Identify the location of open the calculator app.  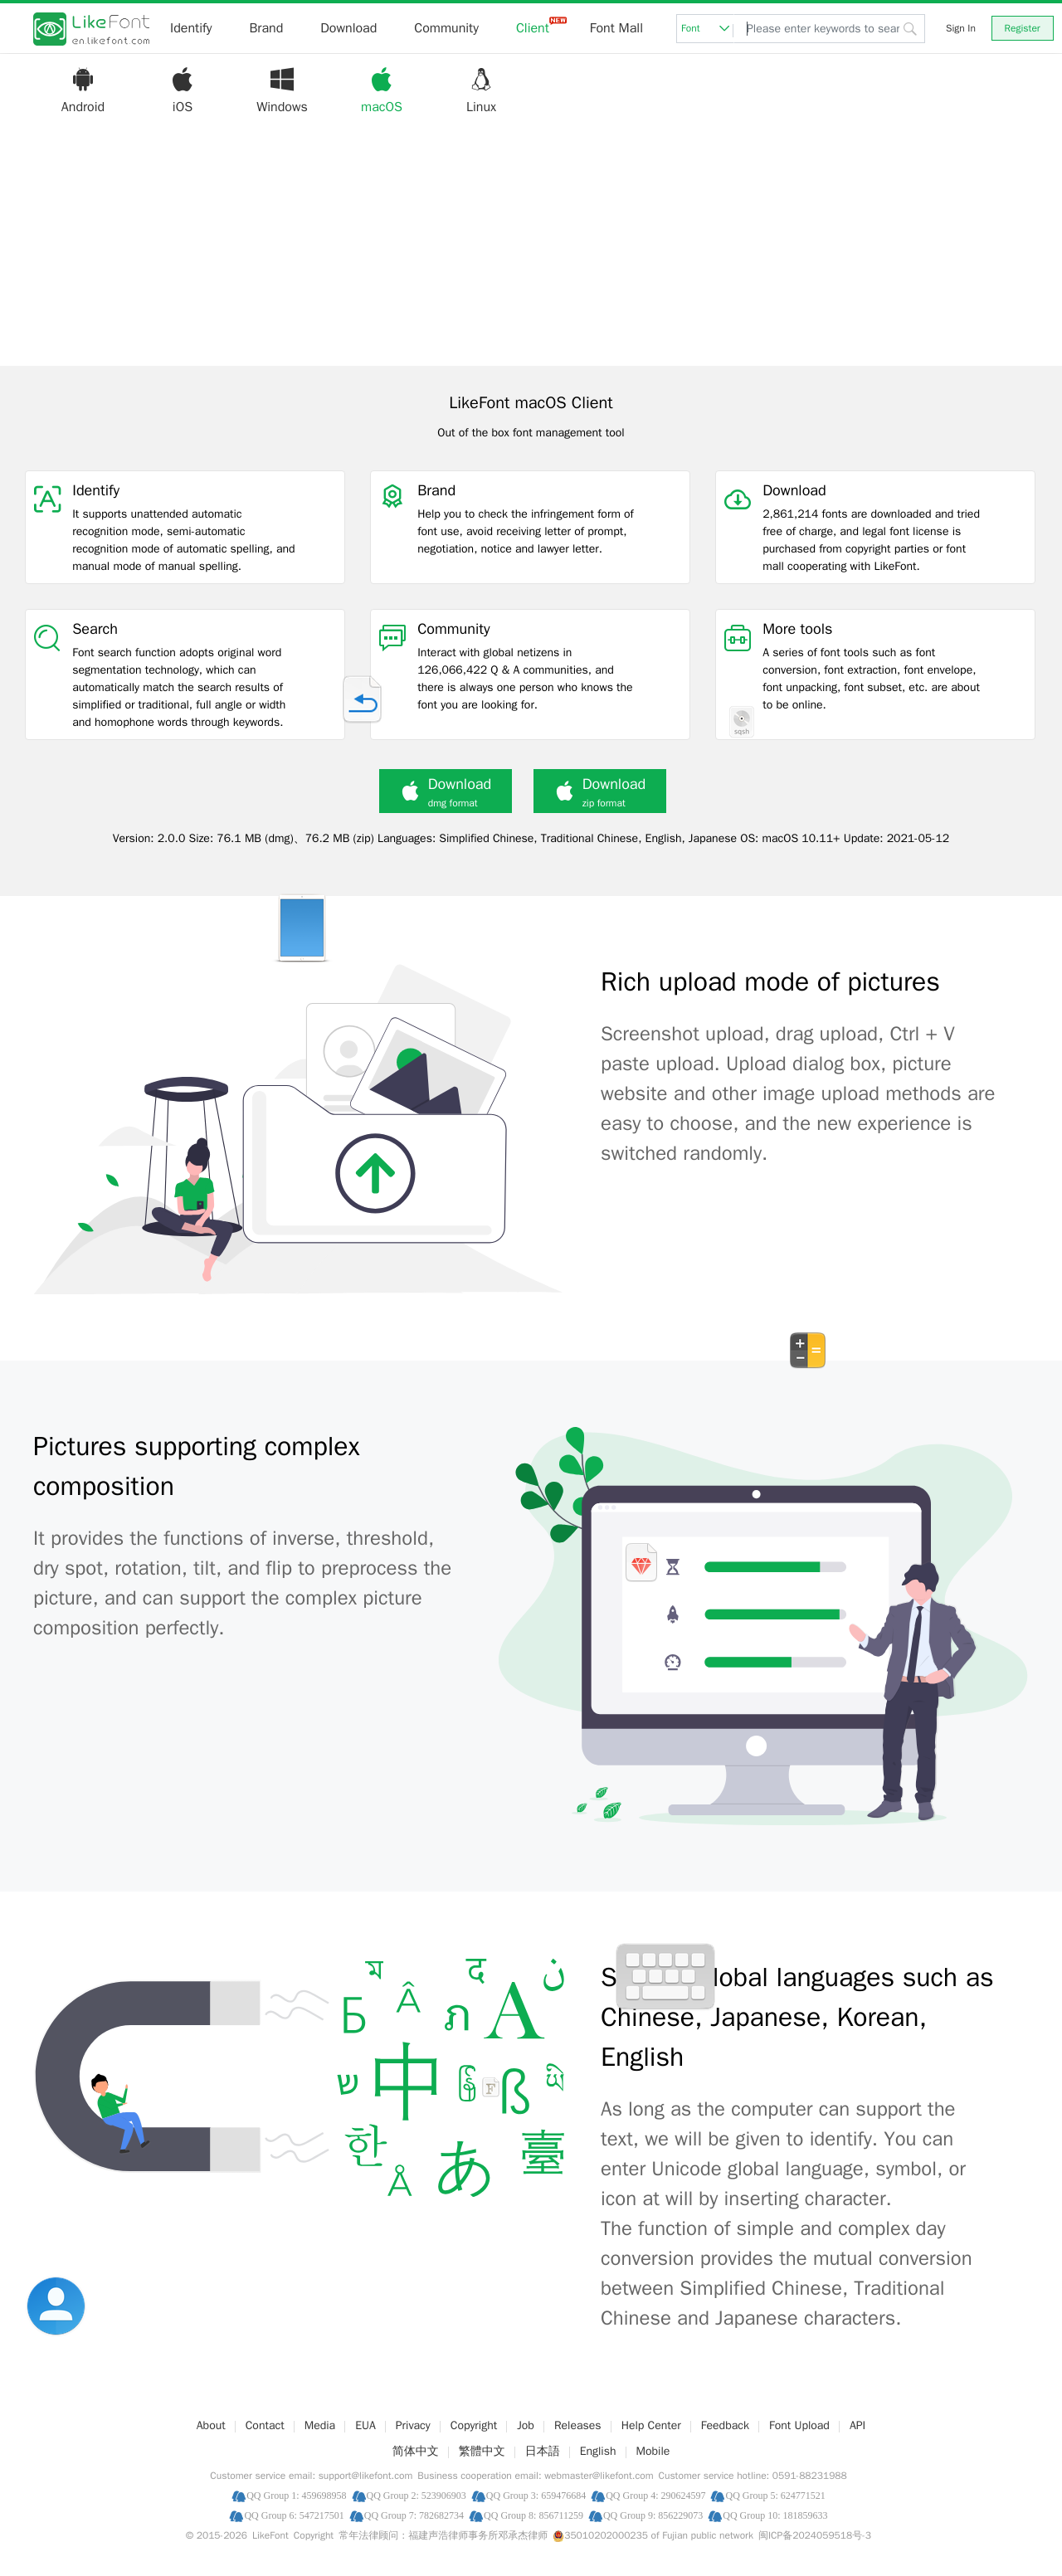
(807, 1350).